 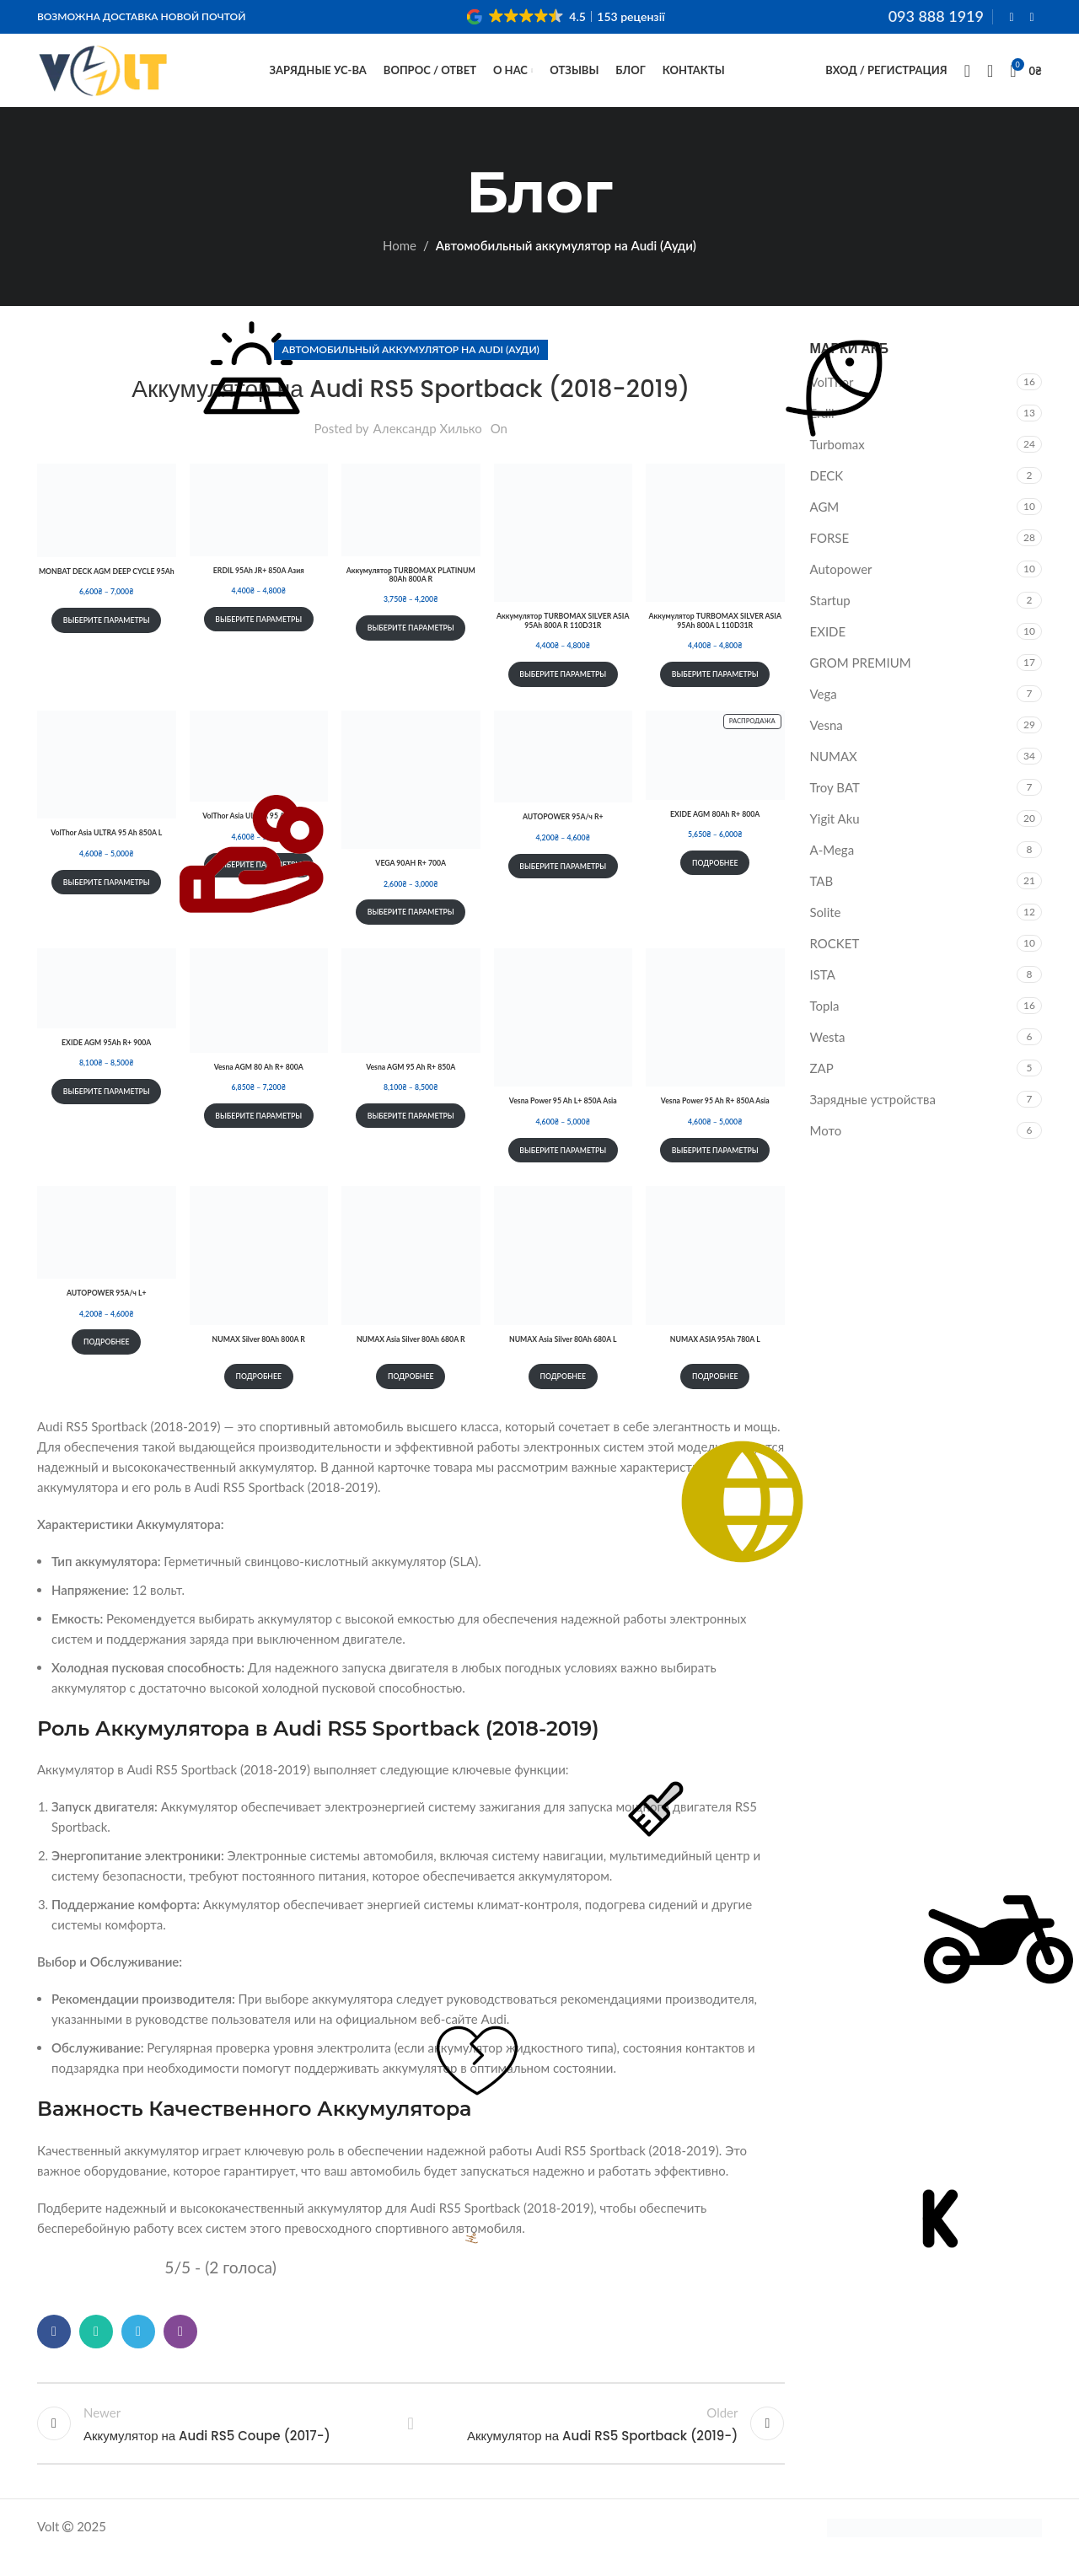 What do you see at coordinates (837, 384) in the screenshot?
I see `access fishing or aquatic content` at bounding box center [837, 384].